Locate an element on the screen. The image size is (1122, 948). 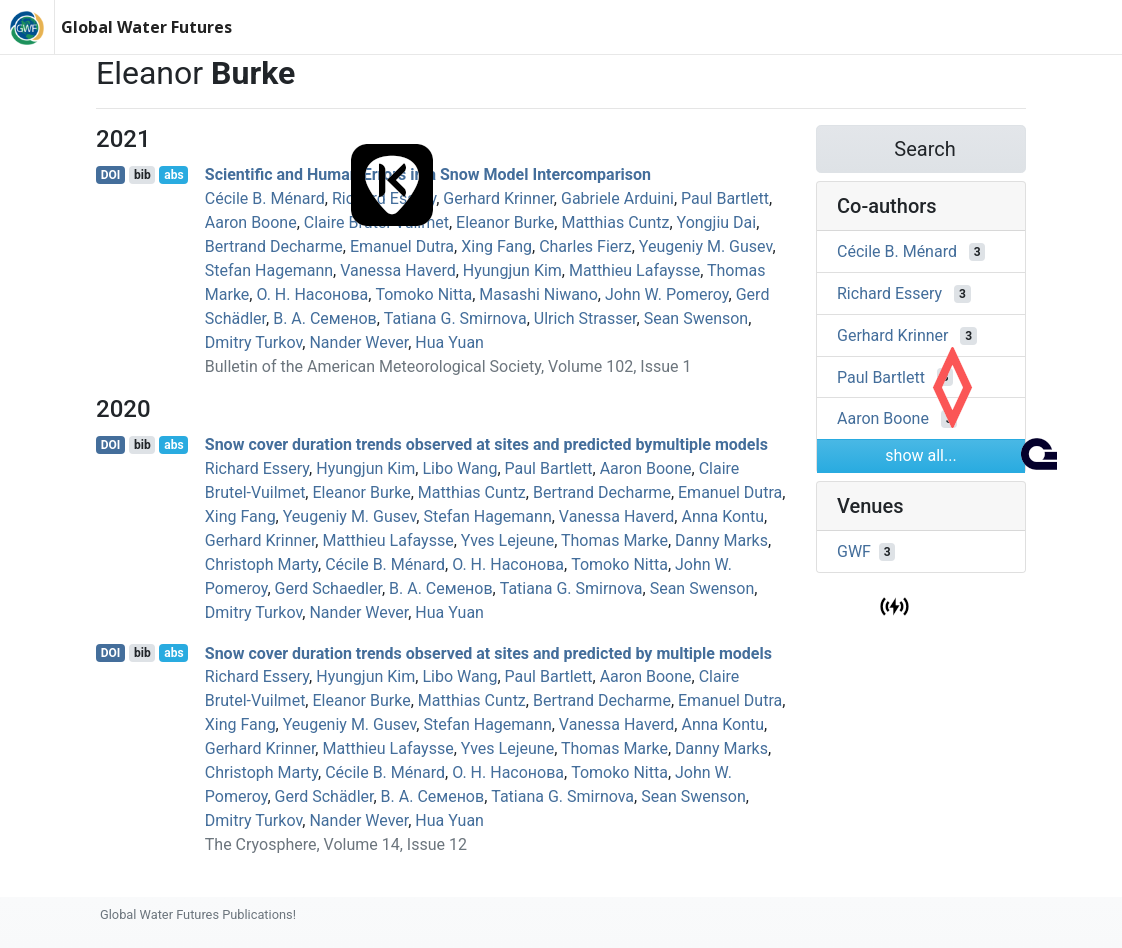
open the klook travel booking app is located at coordinates (392, 185).